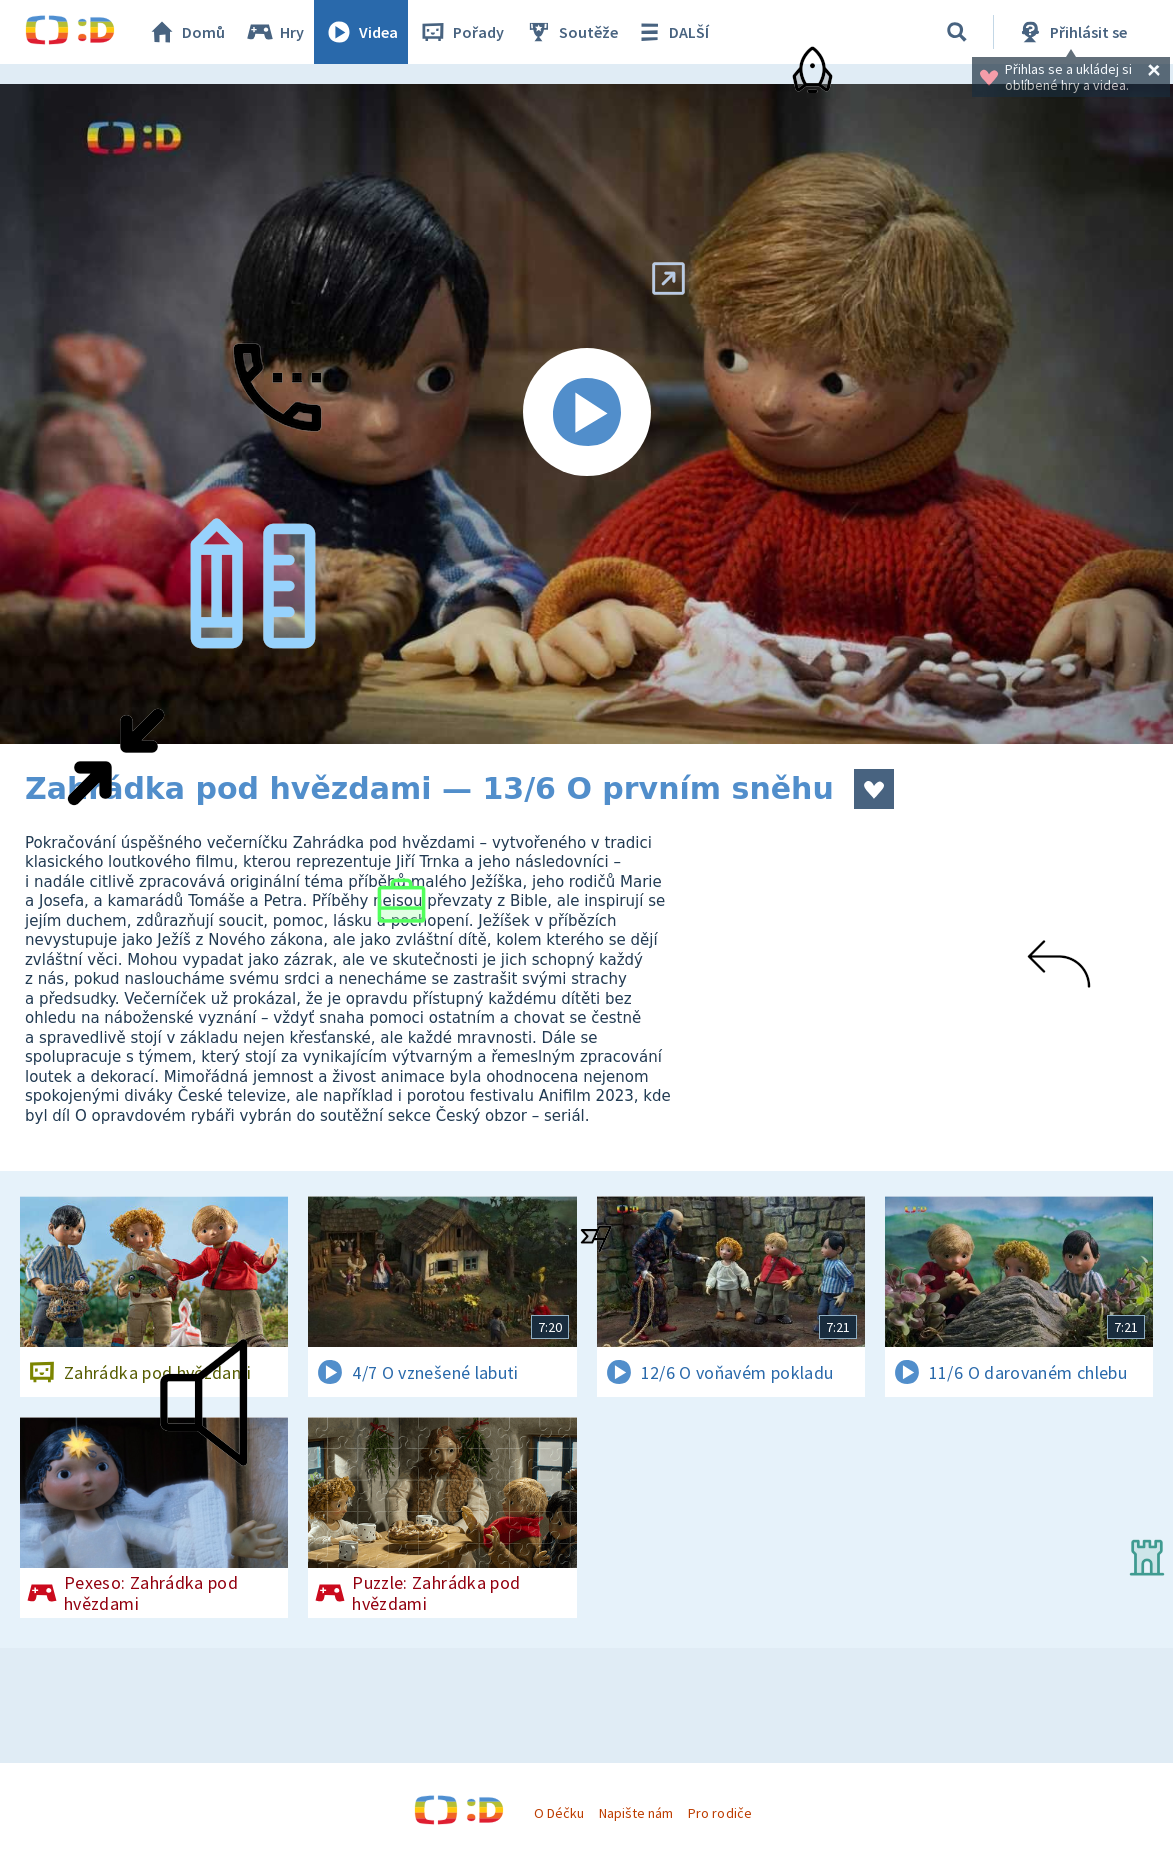 The image size is (1173, 1857). What do you see at coordinates (596, 1238) in the screenshot?
I see `flag or bookmark an item` at bounding box center [596, 1238].